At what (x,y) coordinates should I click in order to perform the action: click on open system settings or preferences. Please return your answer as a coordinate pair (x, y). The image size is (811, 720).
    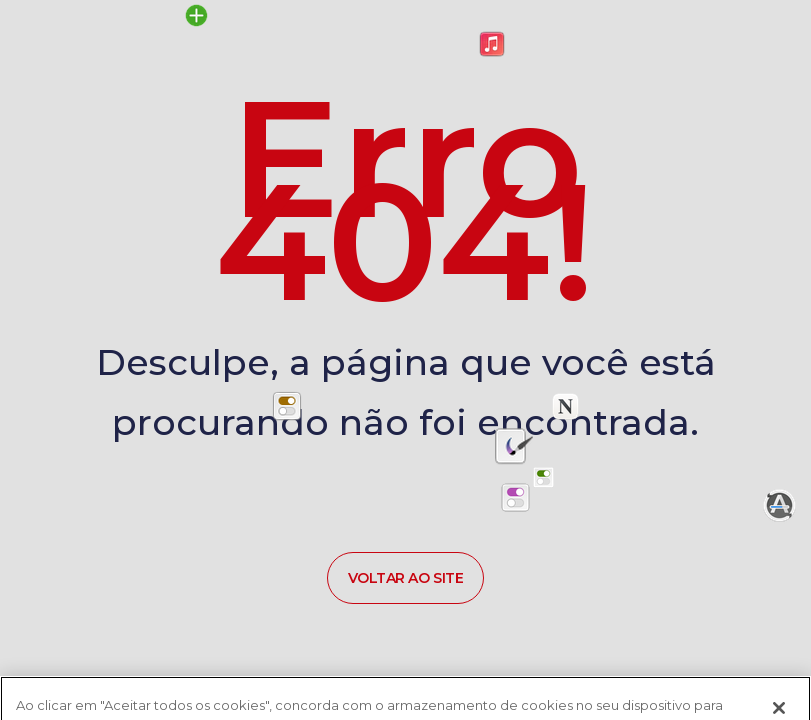
    Looking at the image, I should click on (515, 497).